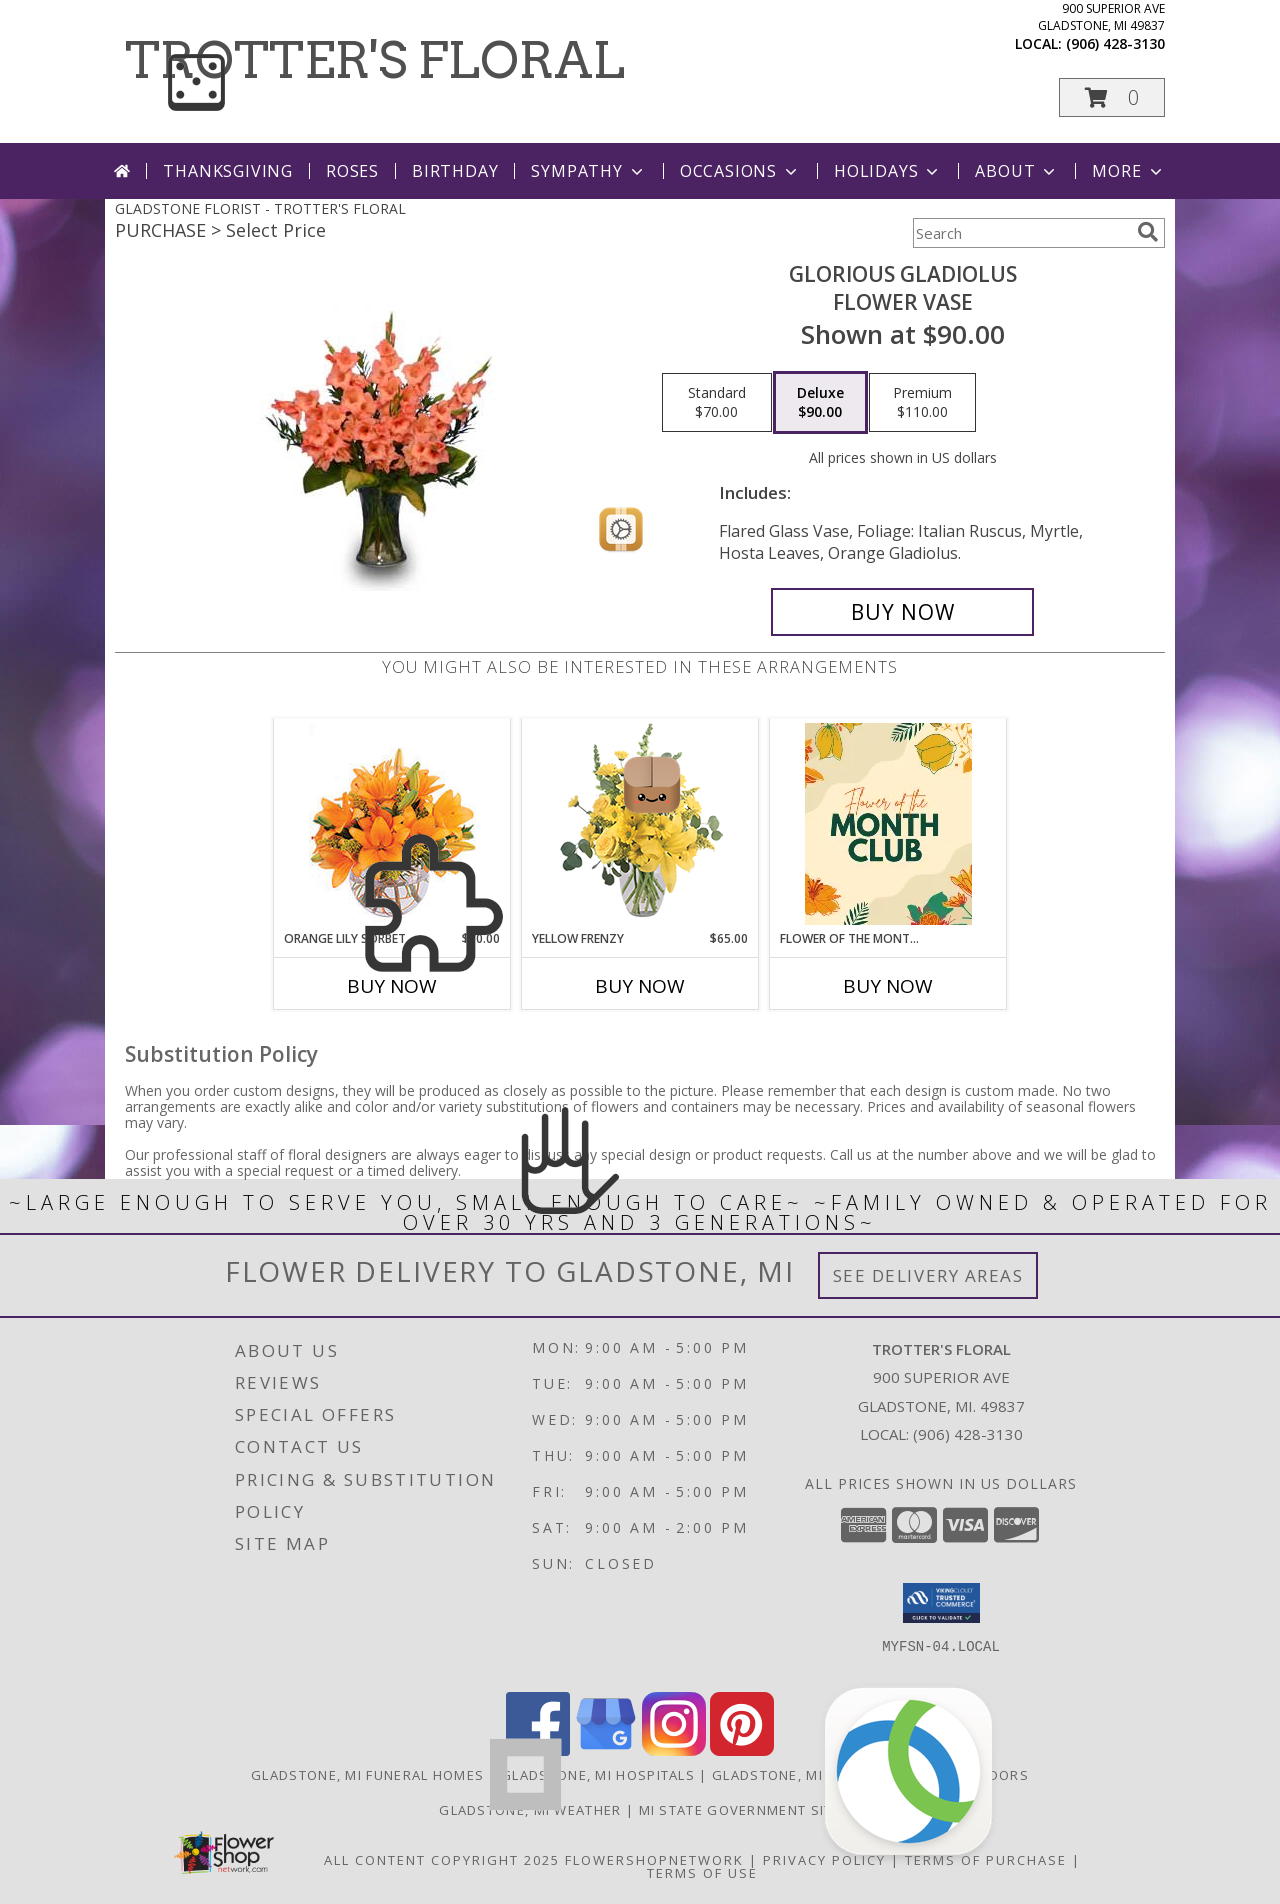 The width and height of the screenshot is (1280, 1904). Describe the element at coordinates (908, 1771) in the screenshot. I see `open cisco anyconnect vpn client` at that location.